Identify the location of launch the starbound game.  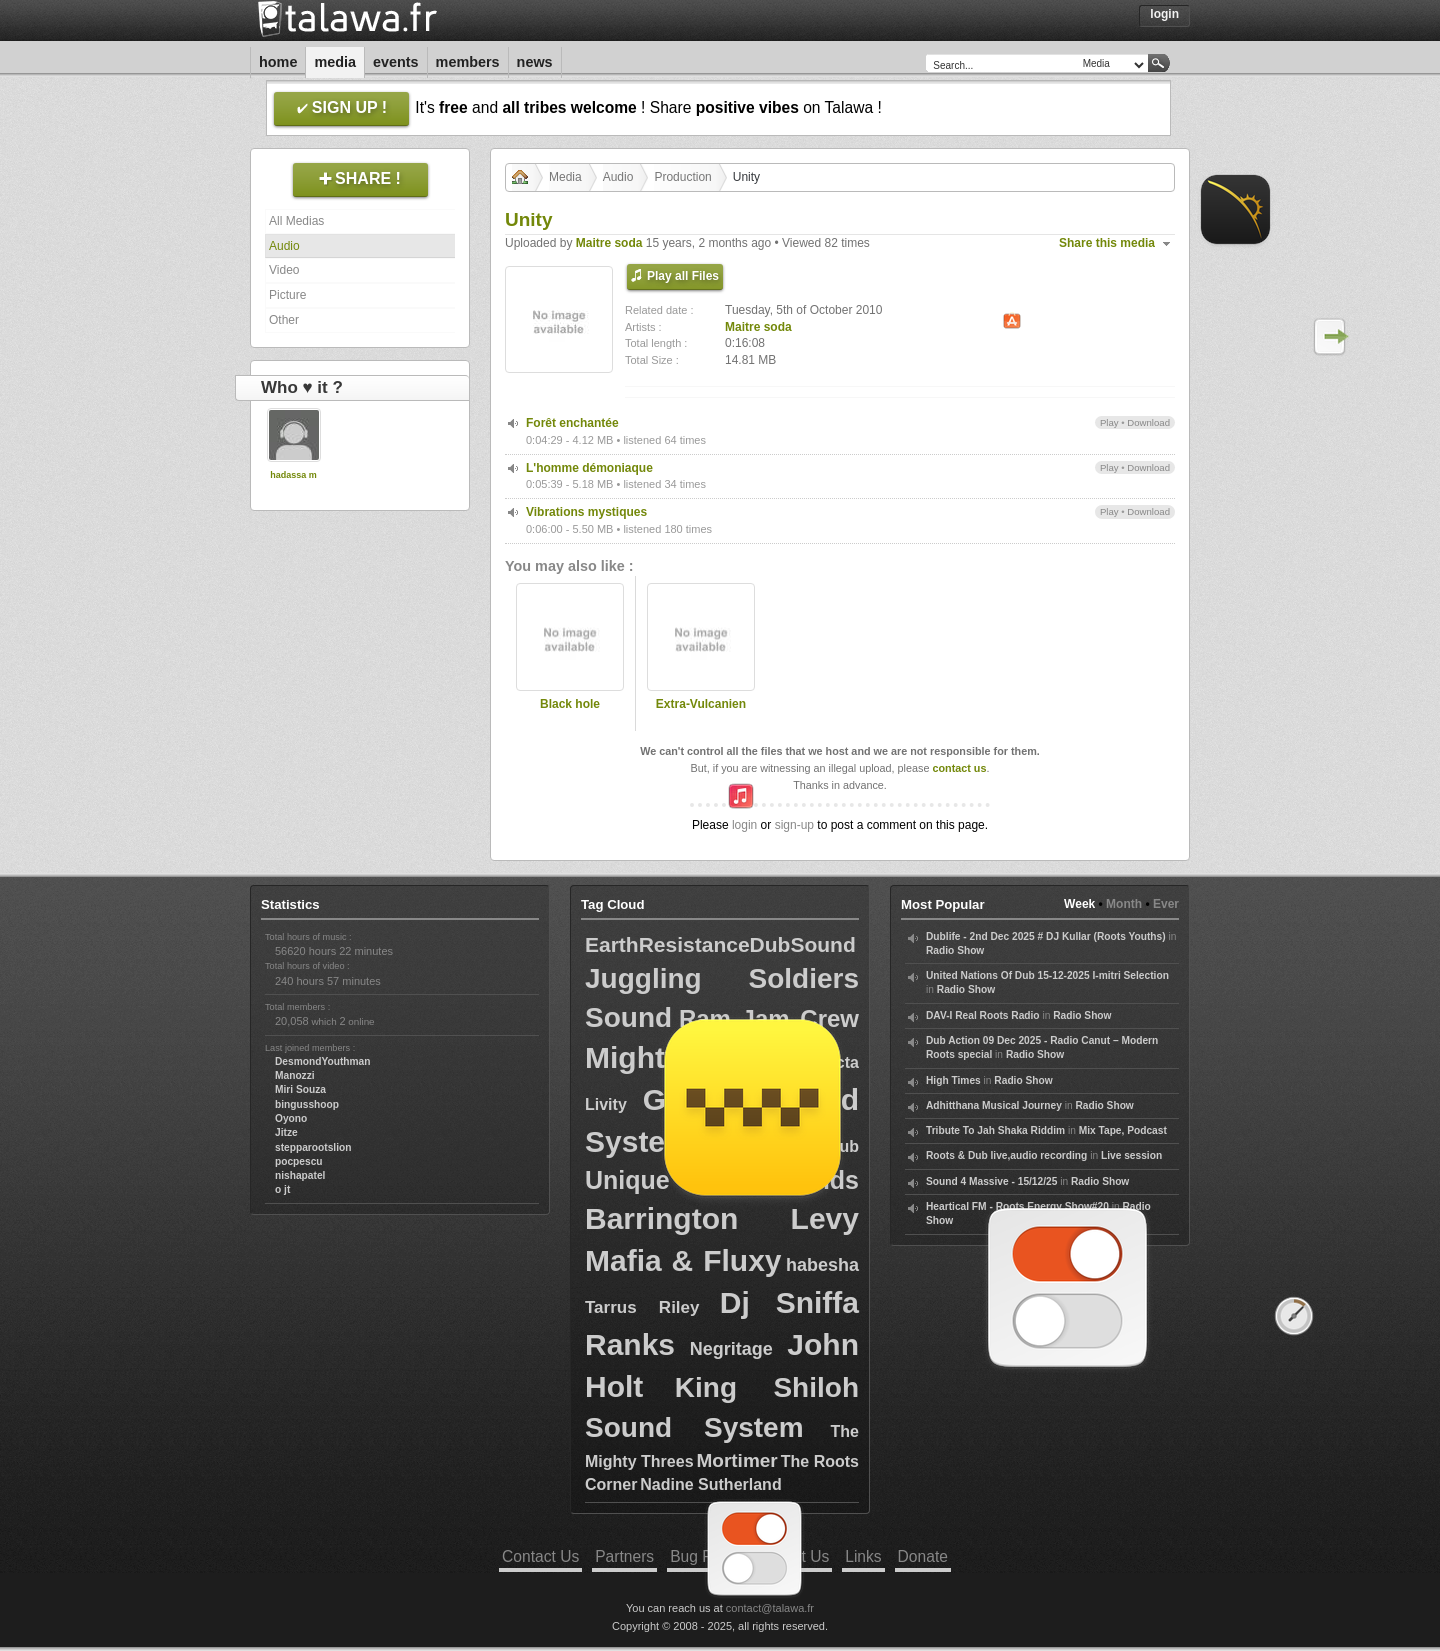
(1235, 209).